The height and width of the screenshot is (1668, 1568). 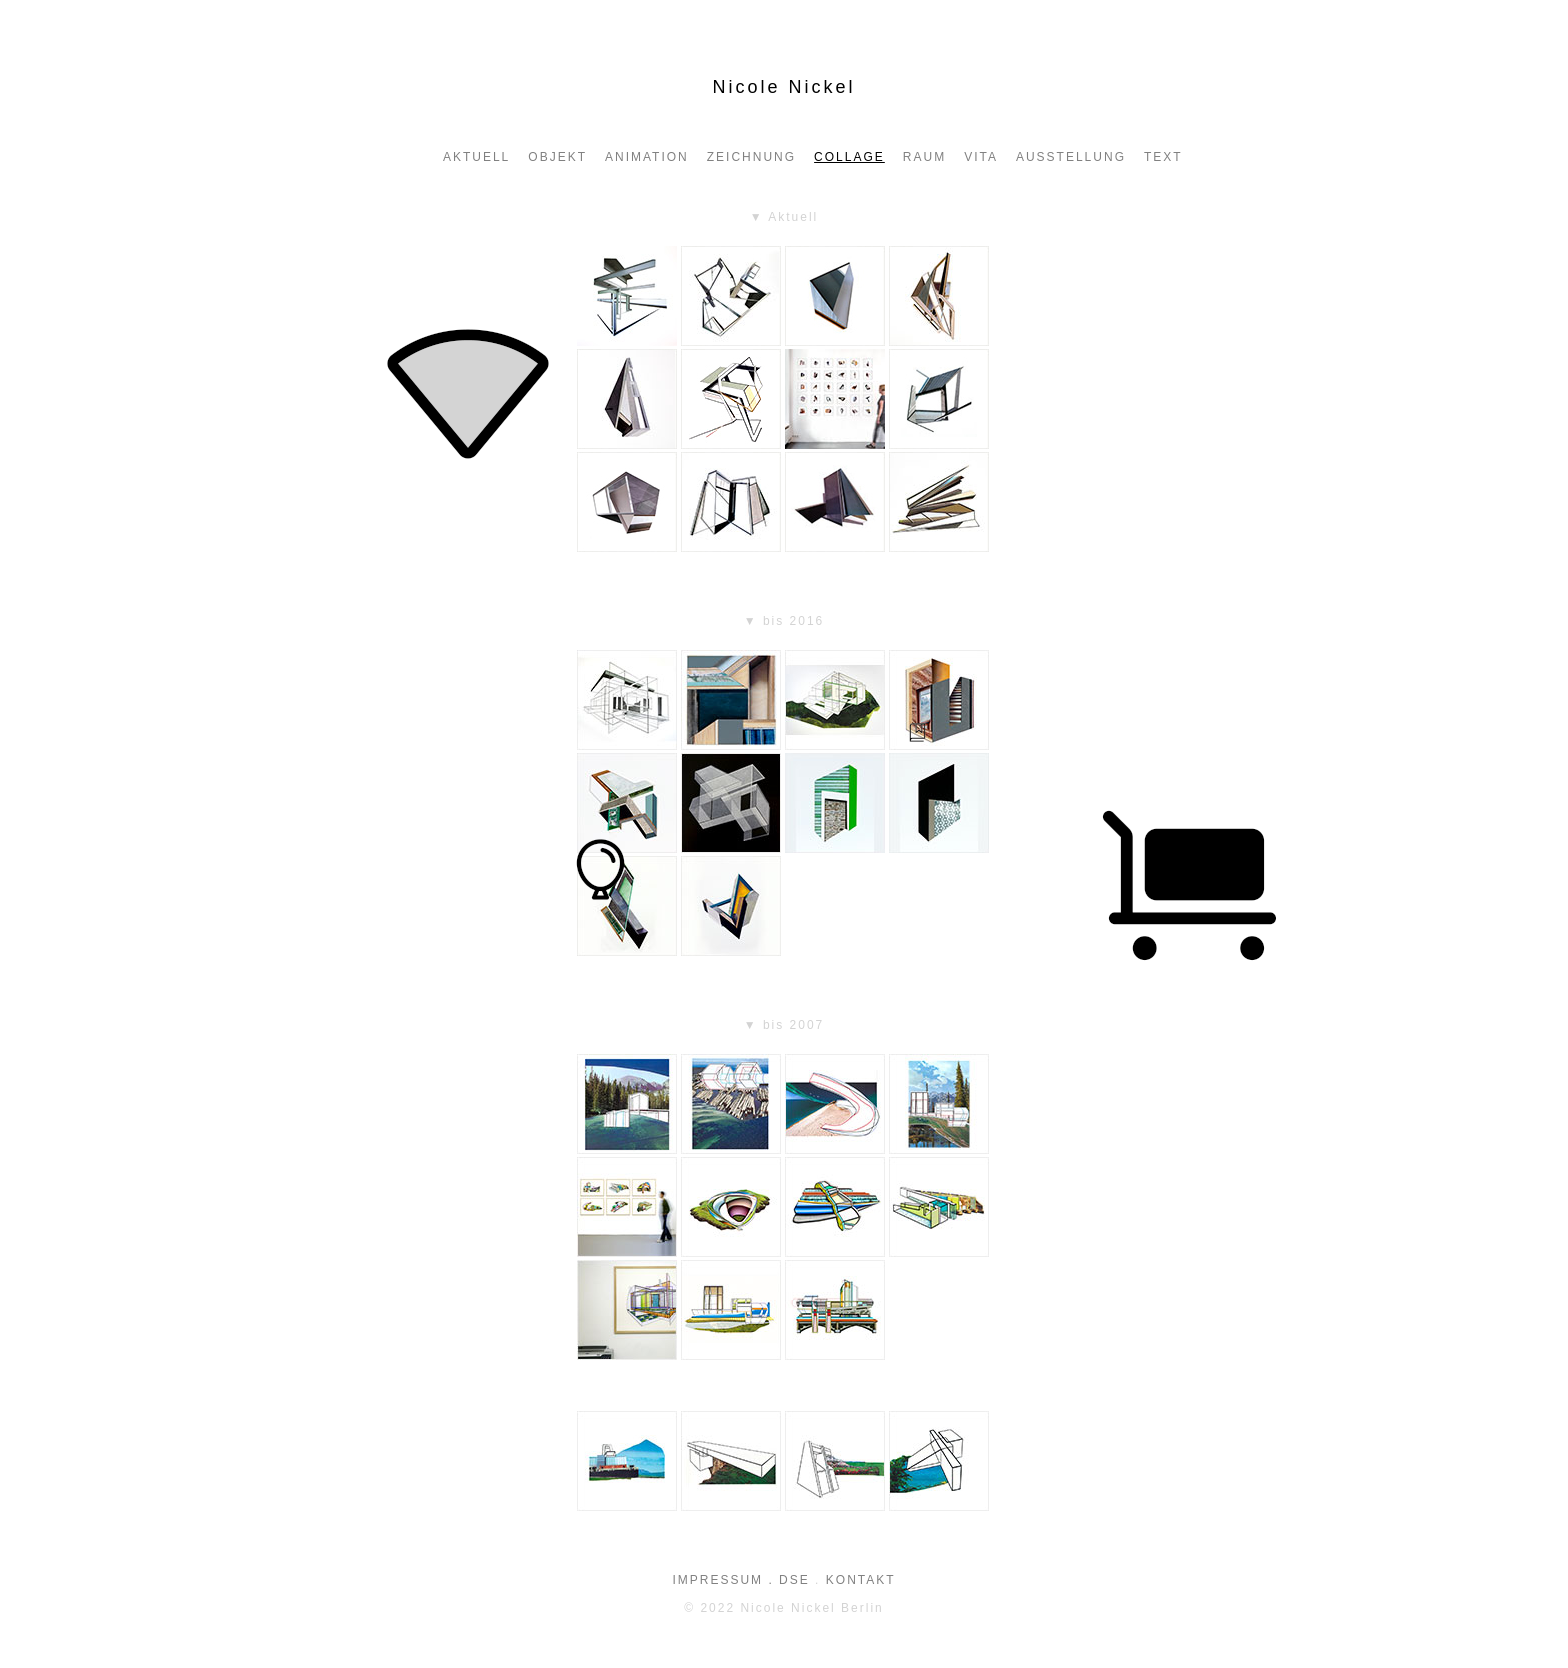 I want to click on access your bookmarked reading material, so click(x=917, y=732).